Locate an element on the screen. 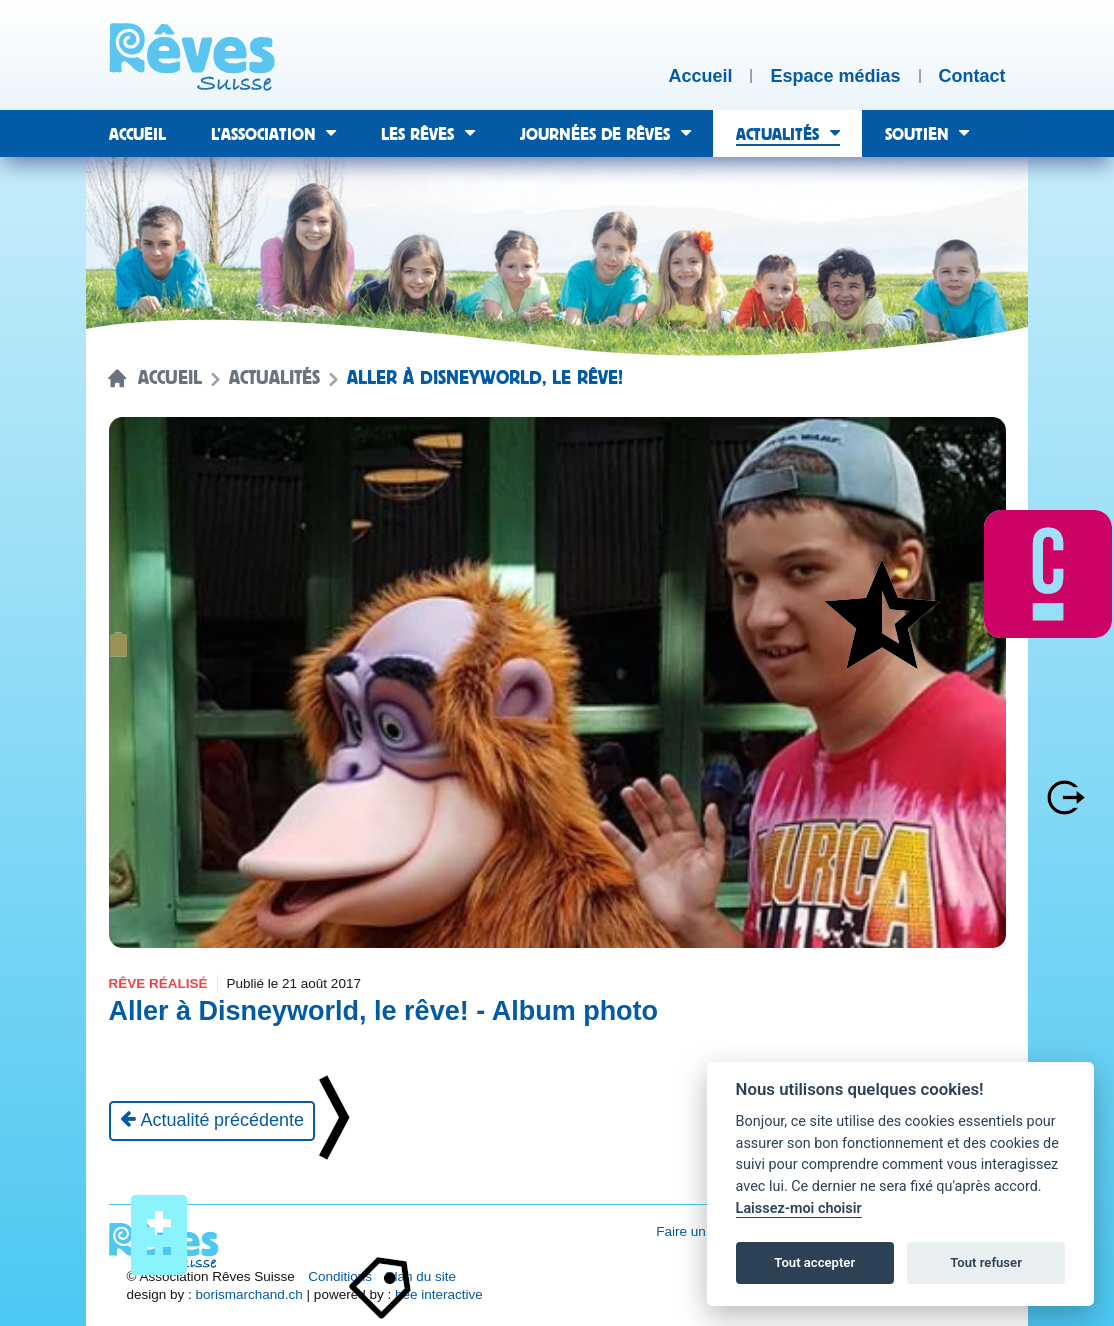 This screenshot has height=1326, width=1114. access remote control functionality is located at coordinates (159, 1235).